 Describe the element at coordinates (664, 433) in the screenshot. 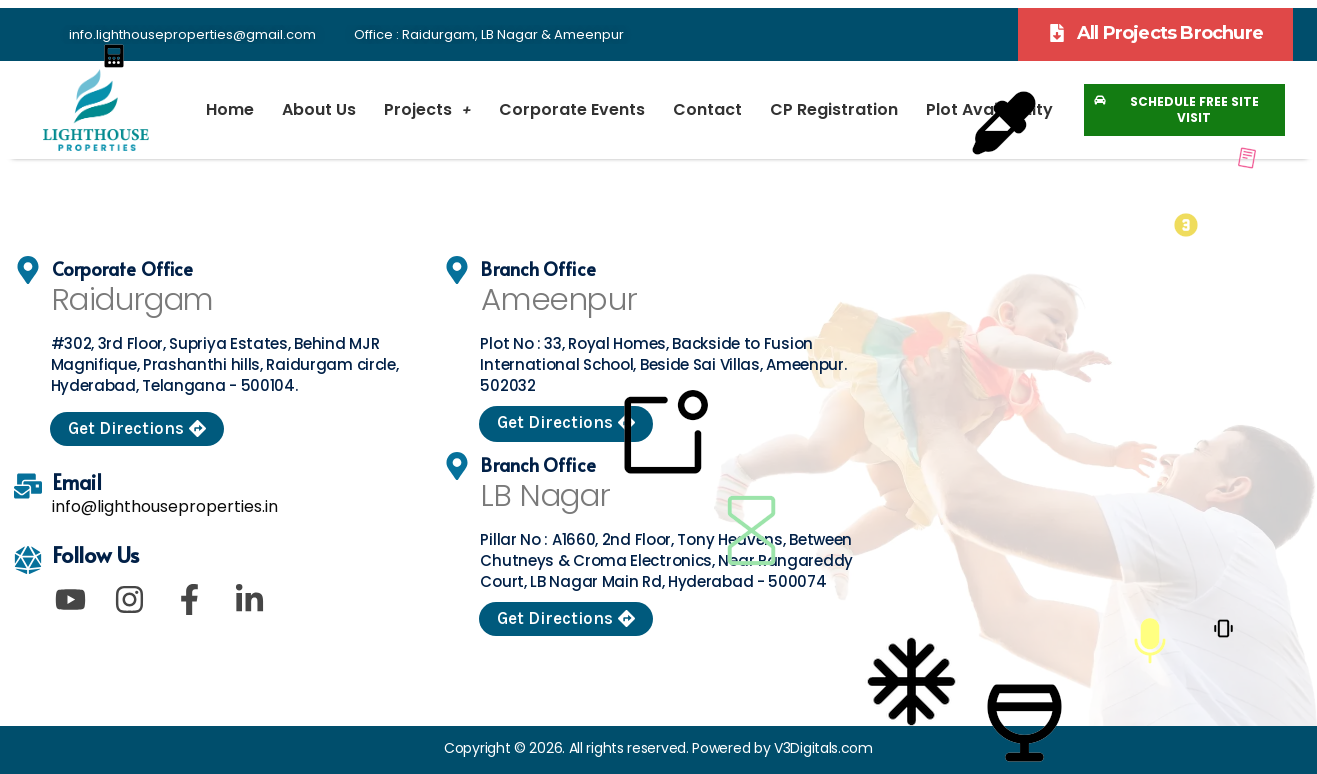

I see `indicates new notification or alert` at that location.